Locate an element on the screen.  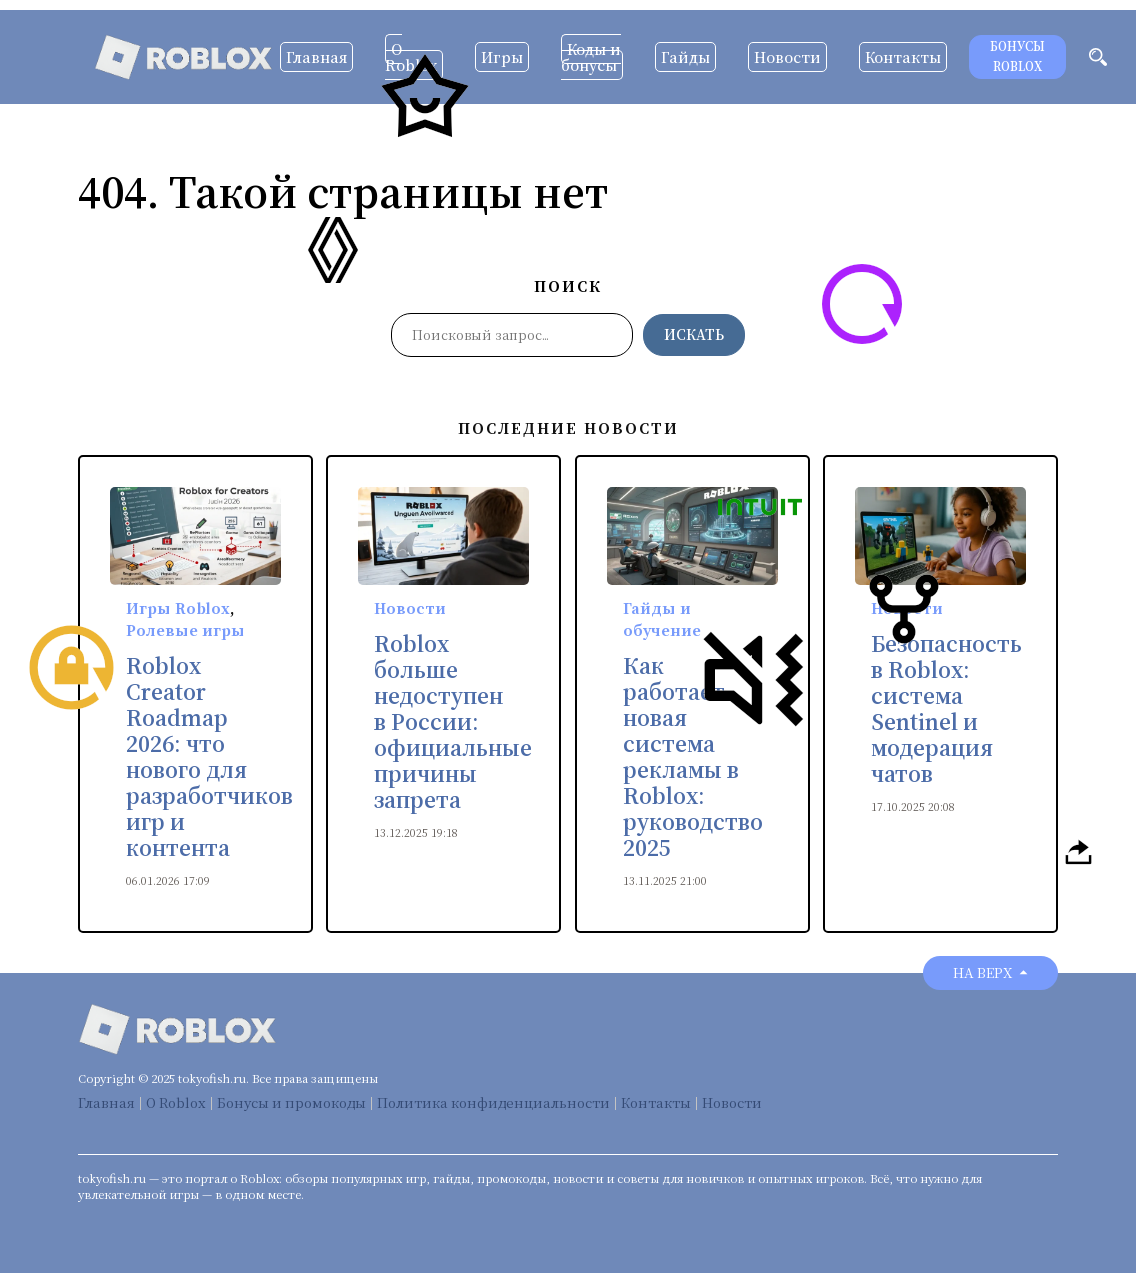
intuit company logo is located at coordinates (760, 507).